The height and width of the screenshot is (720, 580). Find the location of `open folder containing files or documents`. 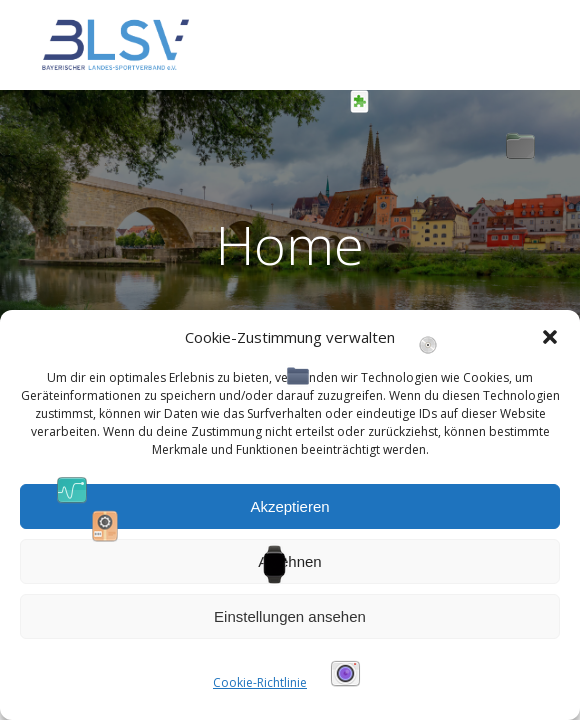

open folder containing files or documents is located at coordinates (298, 376).